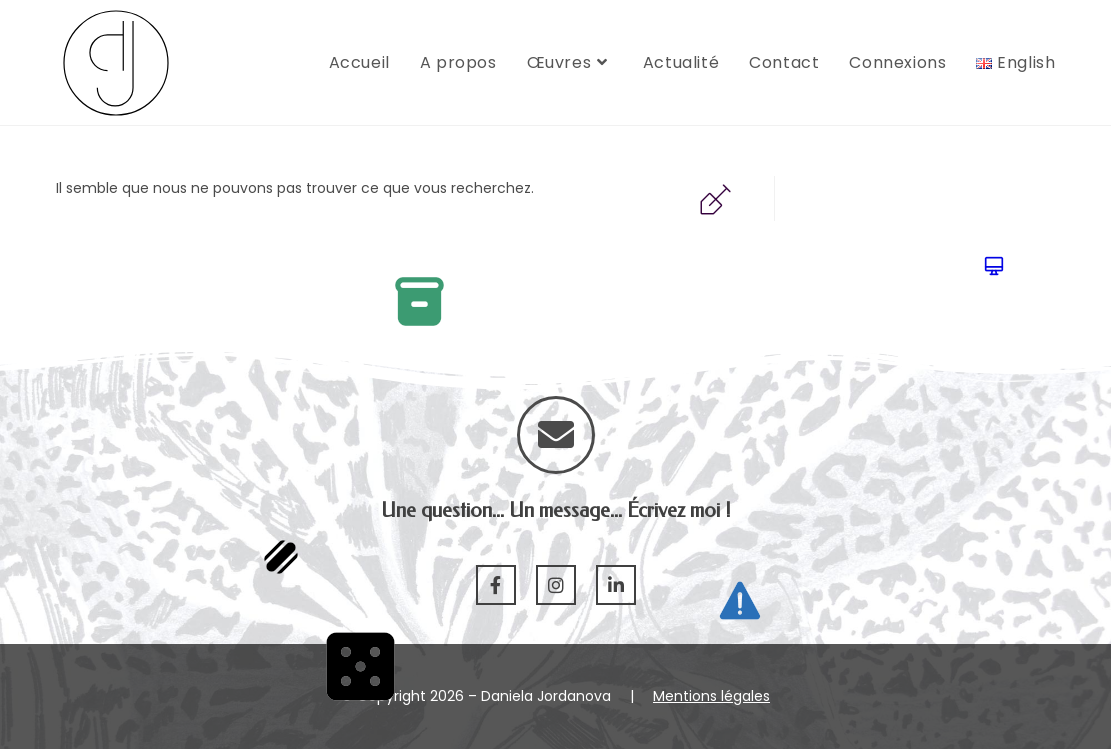  What do you see at coordinates (281, 557) in the screenshot?
I see `food category or restaurant section` at bounding box center [281, 557].